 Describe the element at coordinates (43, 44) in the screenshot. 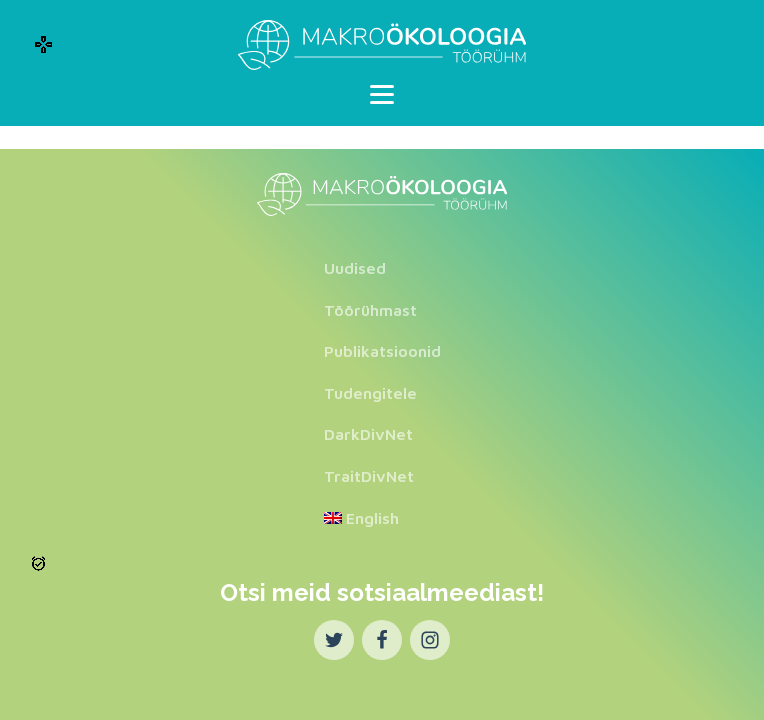

I see `access games or gaming section` at that location.